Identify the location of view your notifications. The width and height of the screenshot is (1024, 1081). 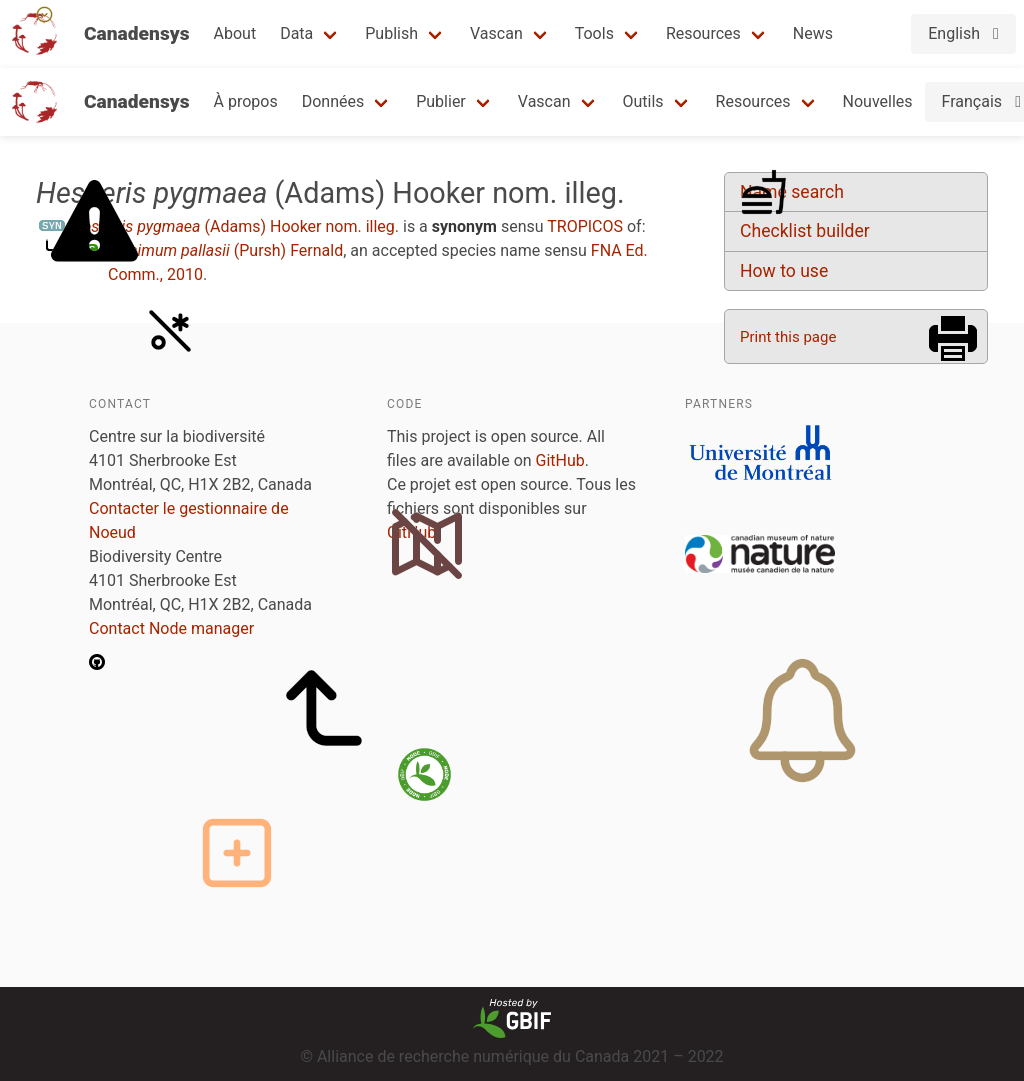
(802, 720).